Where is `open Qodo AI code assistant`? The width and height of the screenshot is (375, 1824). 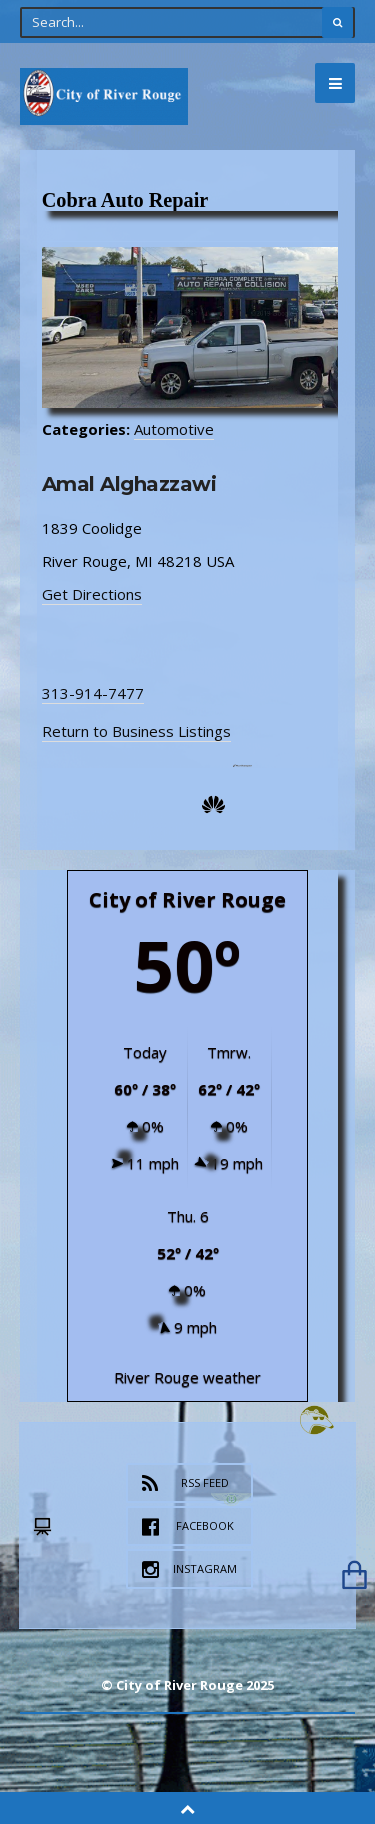
open Qodo AI code assistant is located at coordinates (317, 1420).